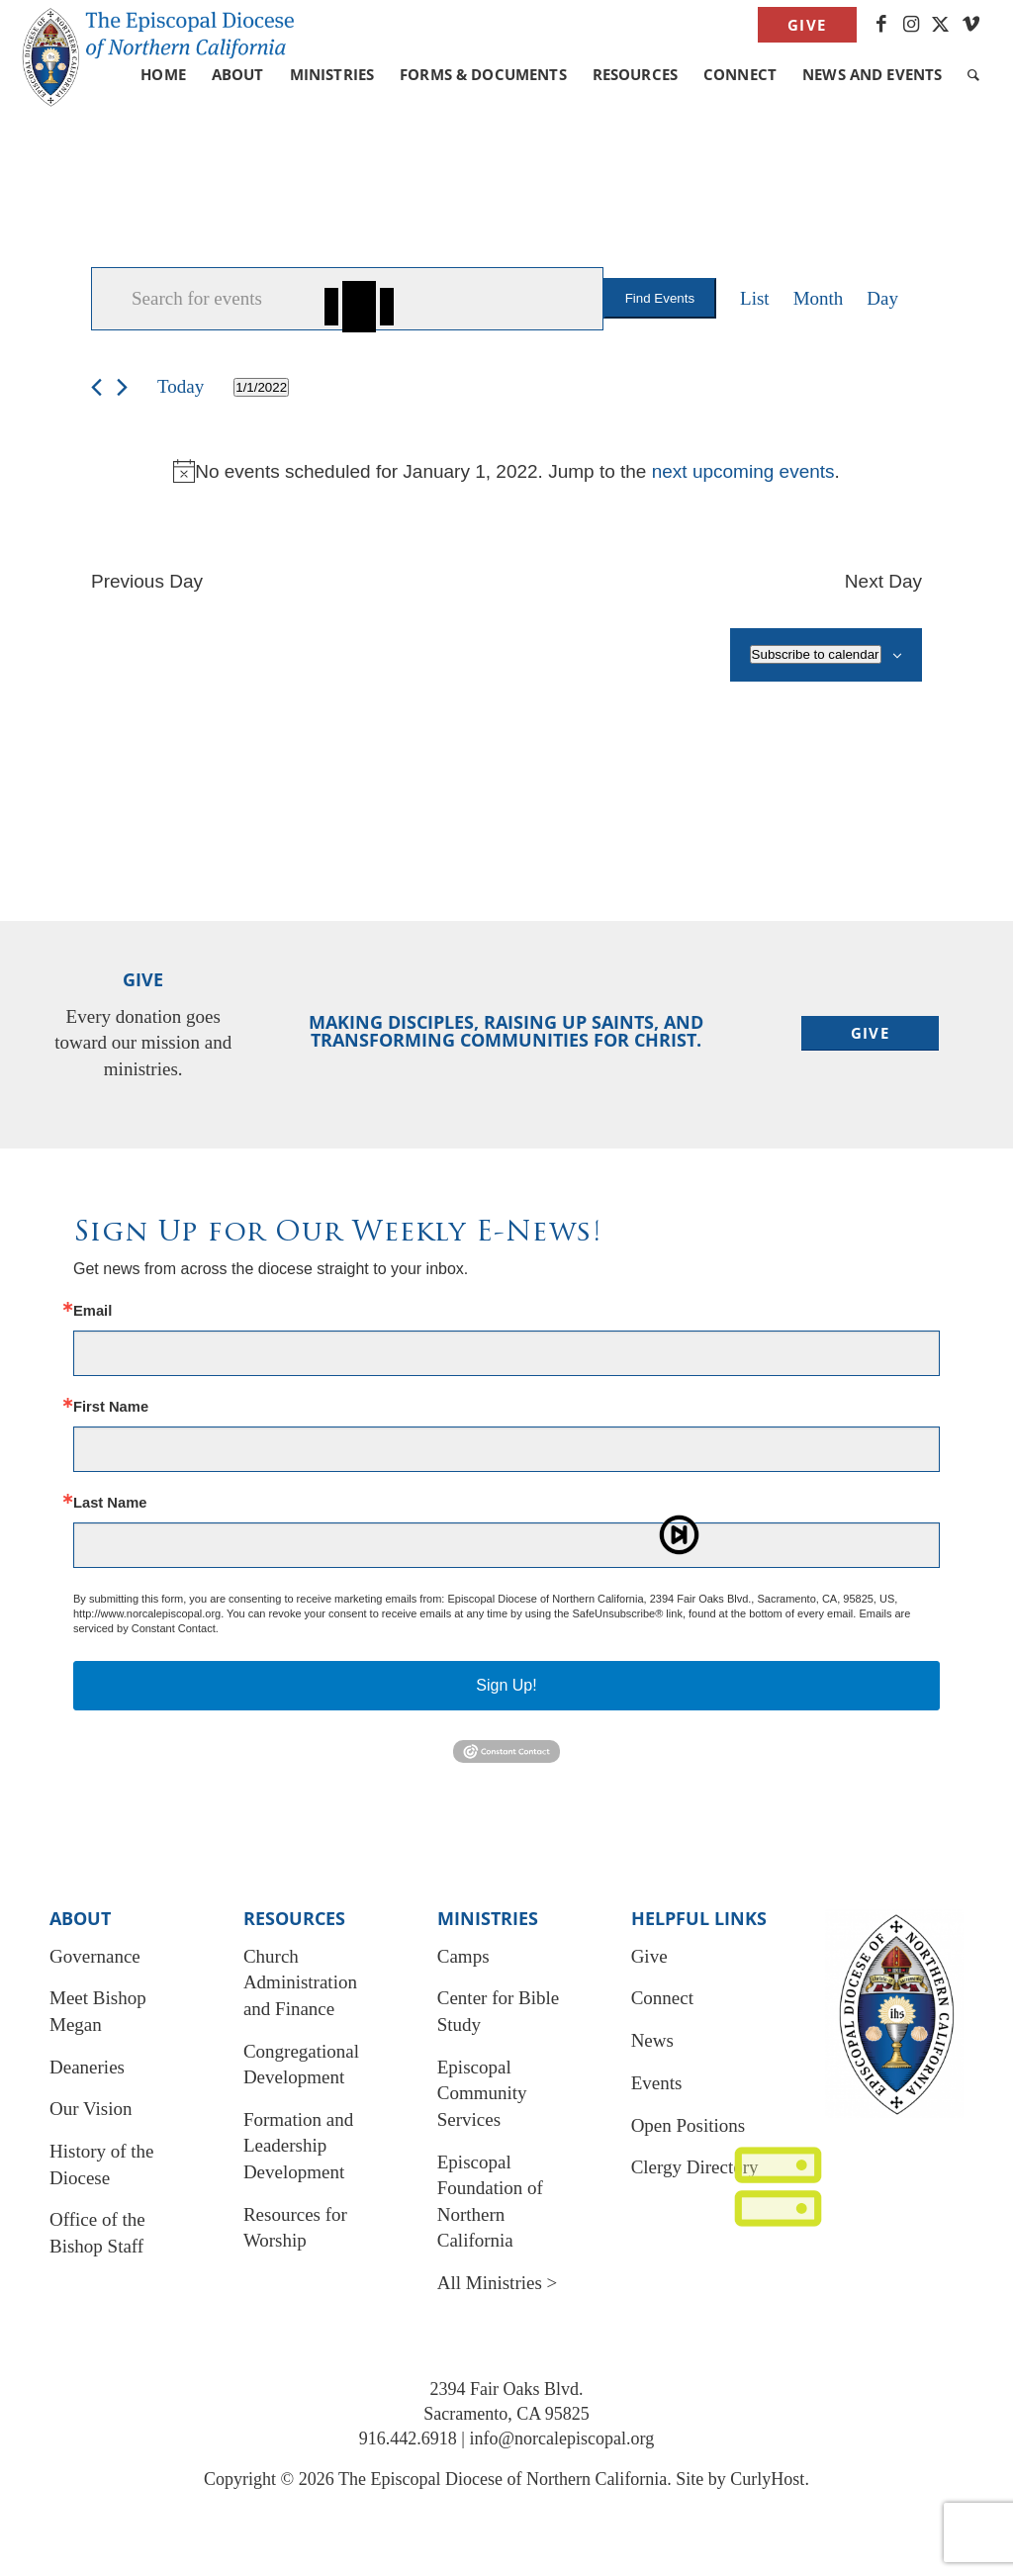 Image resolution: width=1013 pixels, height=2576 pixels. I want to click on skip to the next track or media item, so click(679, 1534).